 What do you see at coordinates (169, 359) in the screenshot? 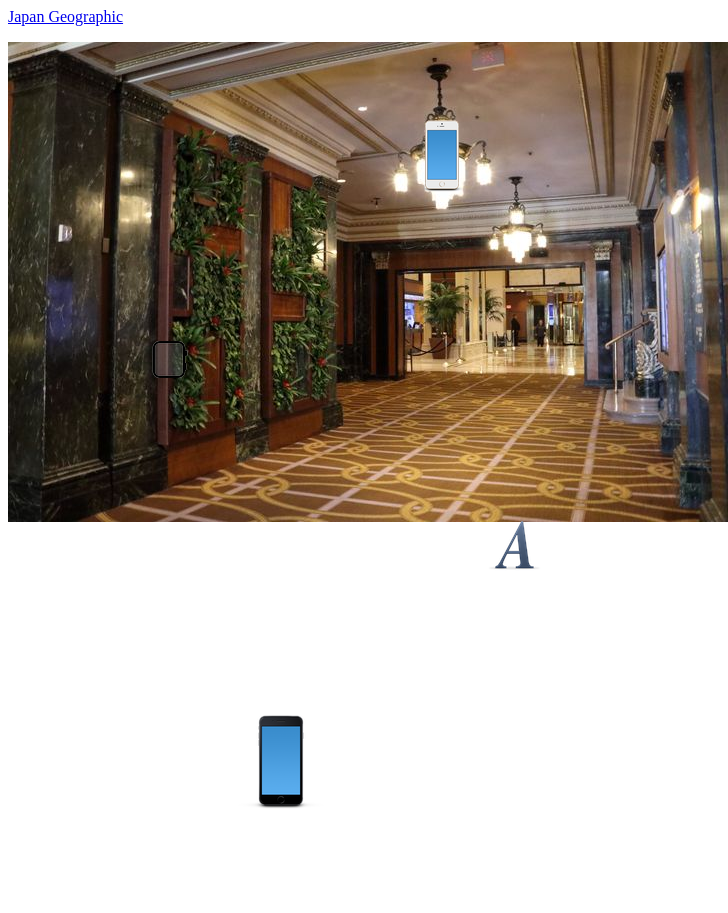
I see `view connected Apple Watch in sidebar` at bounding box center [169, 359].